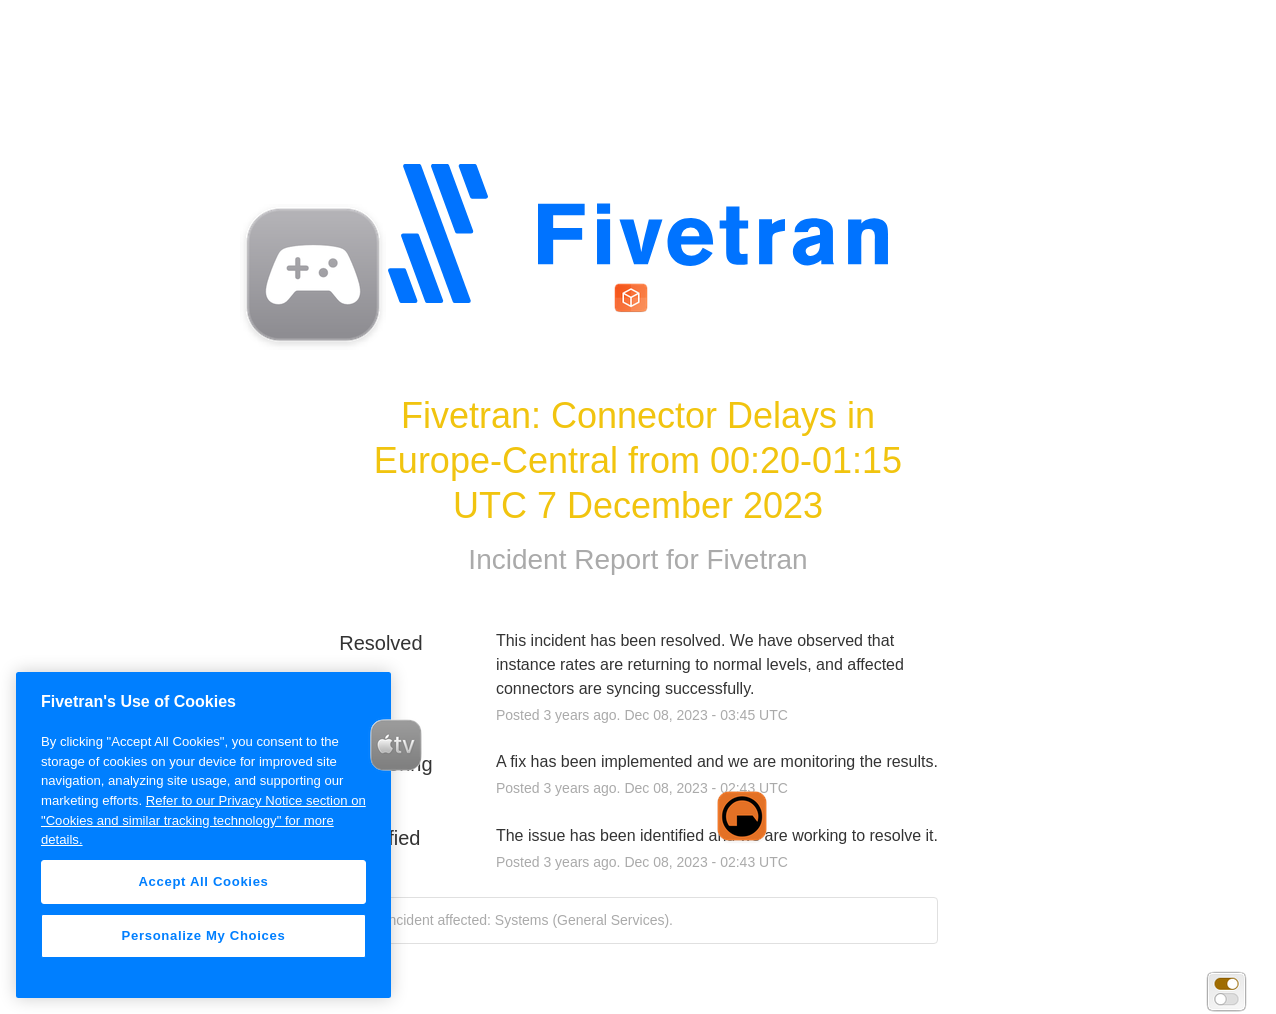 This screenshot has height=1014, width=1276. Describe the element at coordinates (742, 816) in the screenshot. I see `launch the Black Mesa game application` at that location.